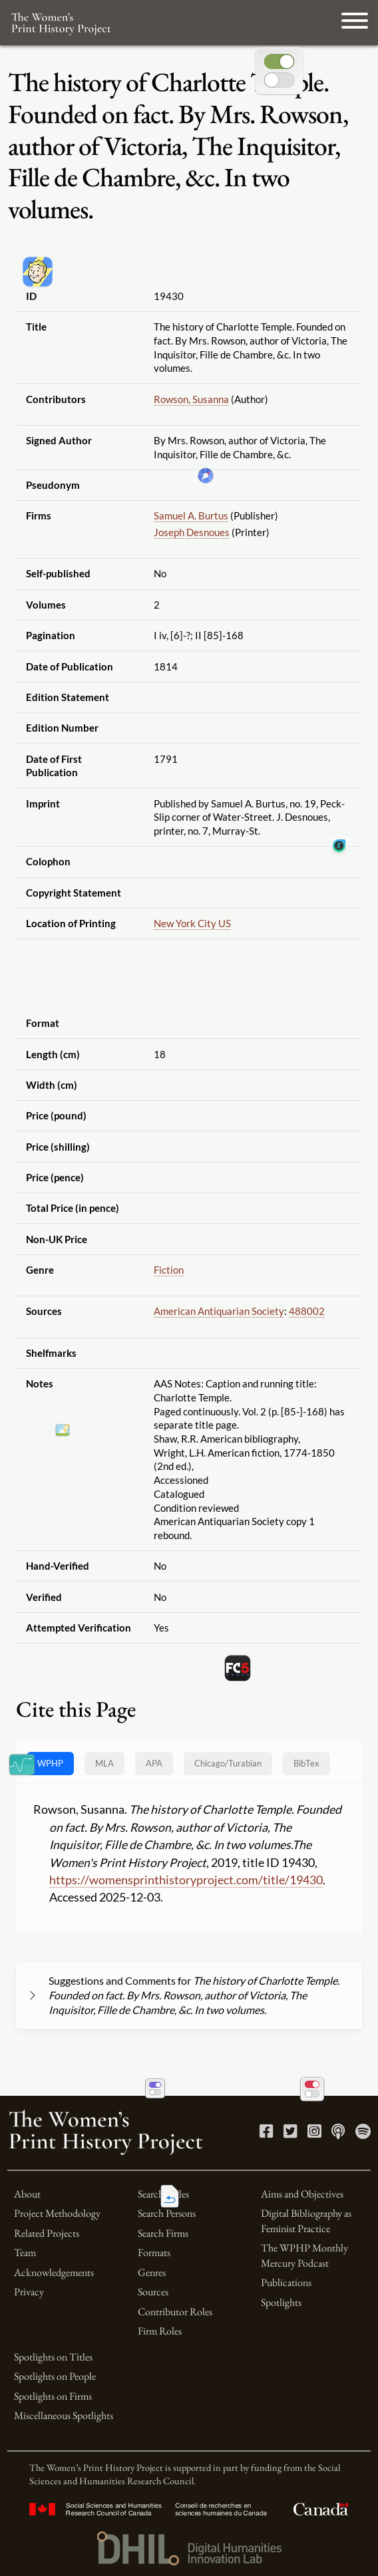 Image resolution: width=378 pixels, height=2576 pixels. What do you see at coordinates (206, 476) in the screenshot?
I see `open the web browser application` at bounding box center [206, 476].